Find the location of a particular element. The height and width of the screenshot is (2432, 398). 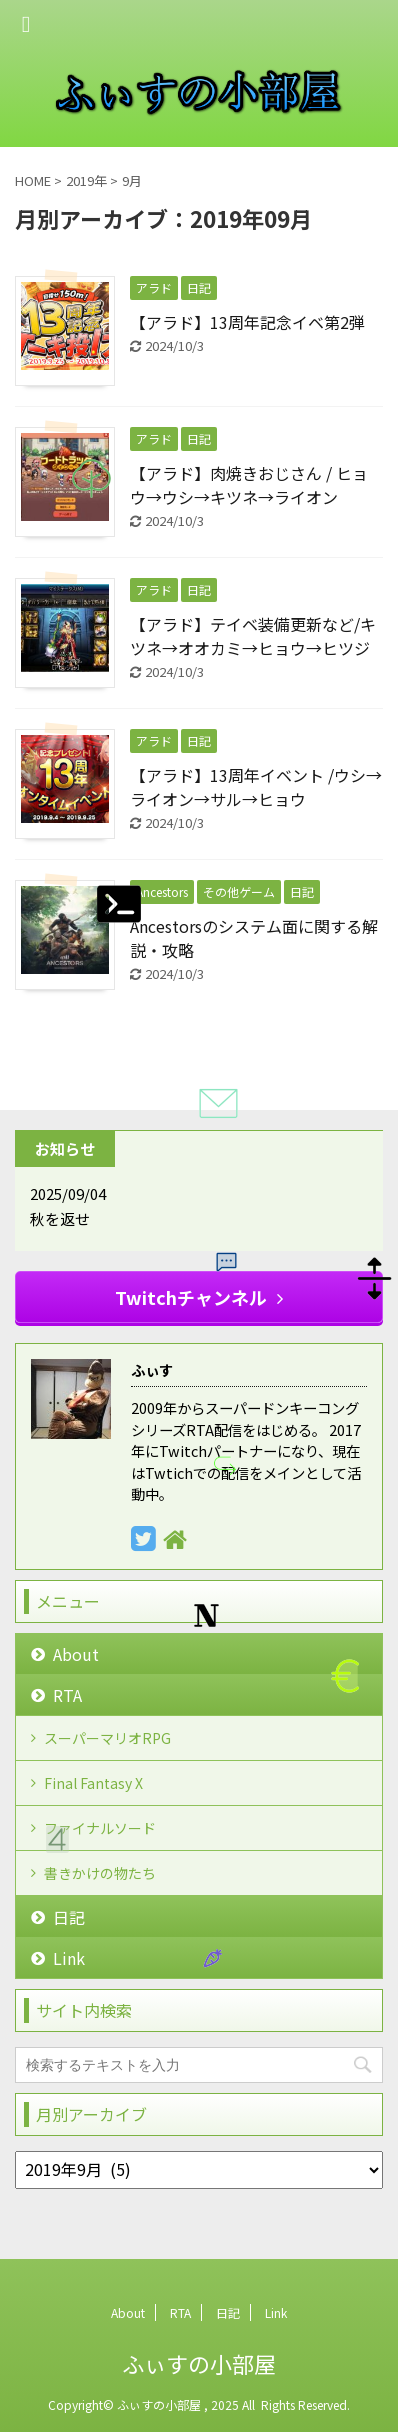

view euro currency or pricing is located at coordinates (348, 1676).